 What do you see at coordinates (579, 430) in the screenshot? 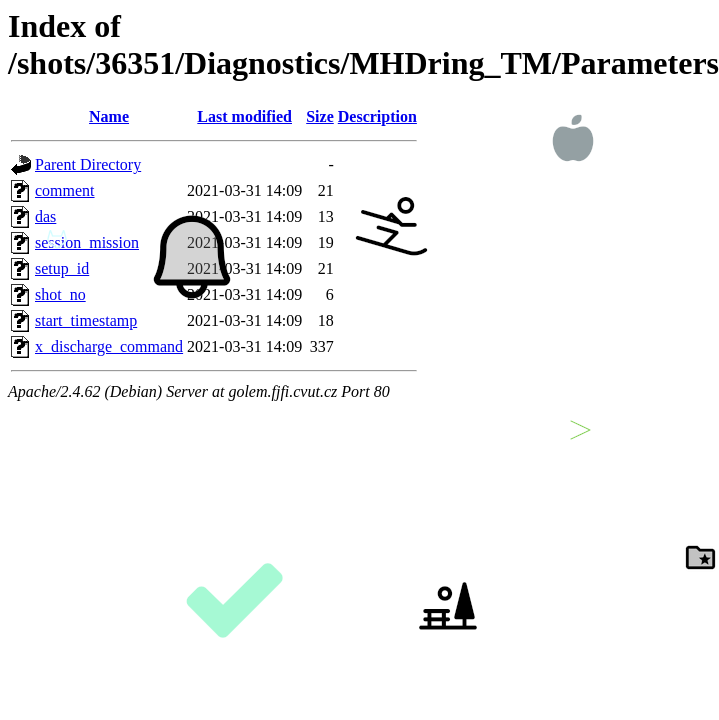
I see `navigate to the next item` at bounding box center [579, 430].